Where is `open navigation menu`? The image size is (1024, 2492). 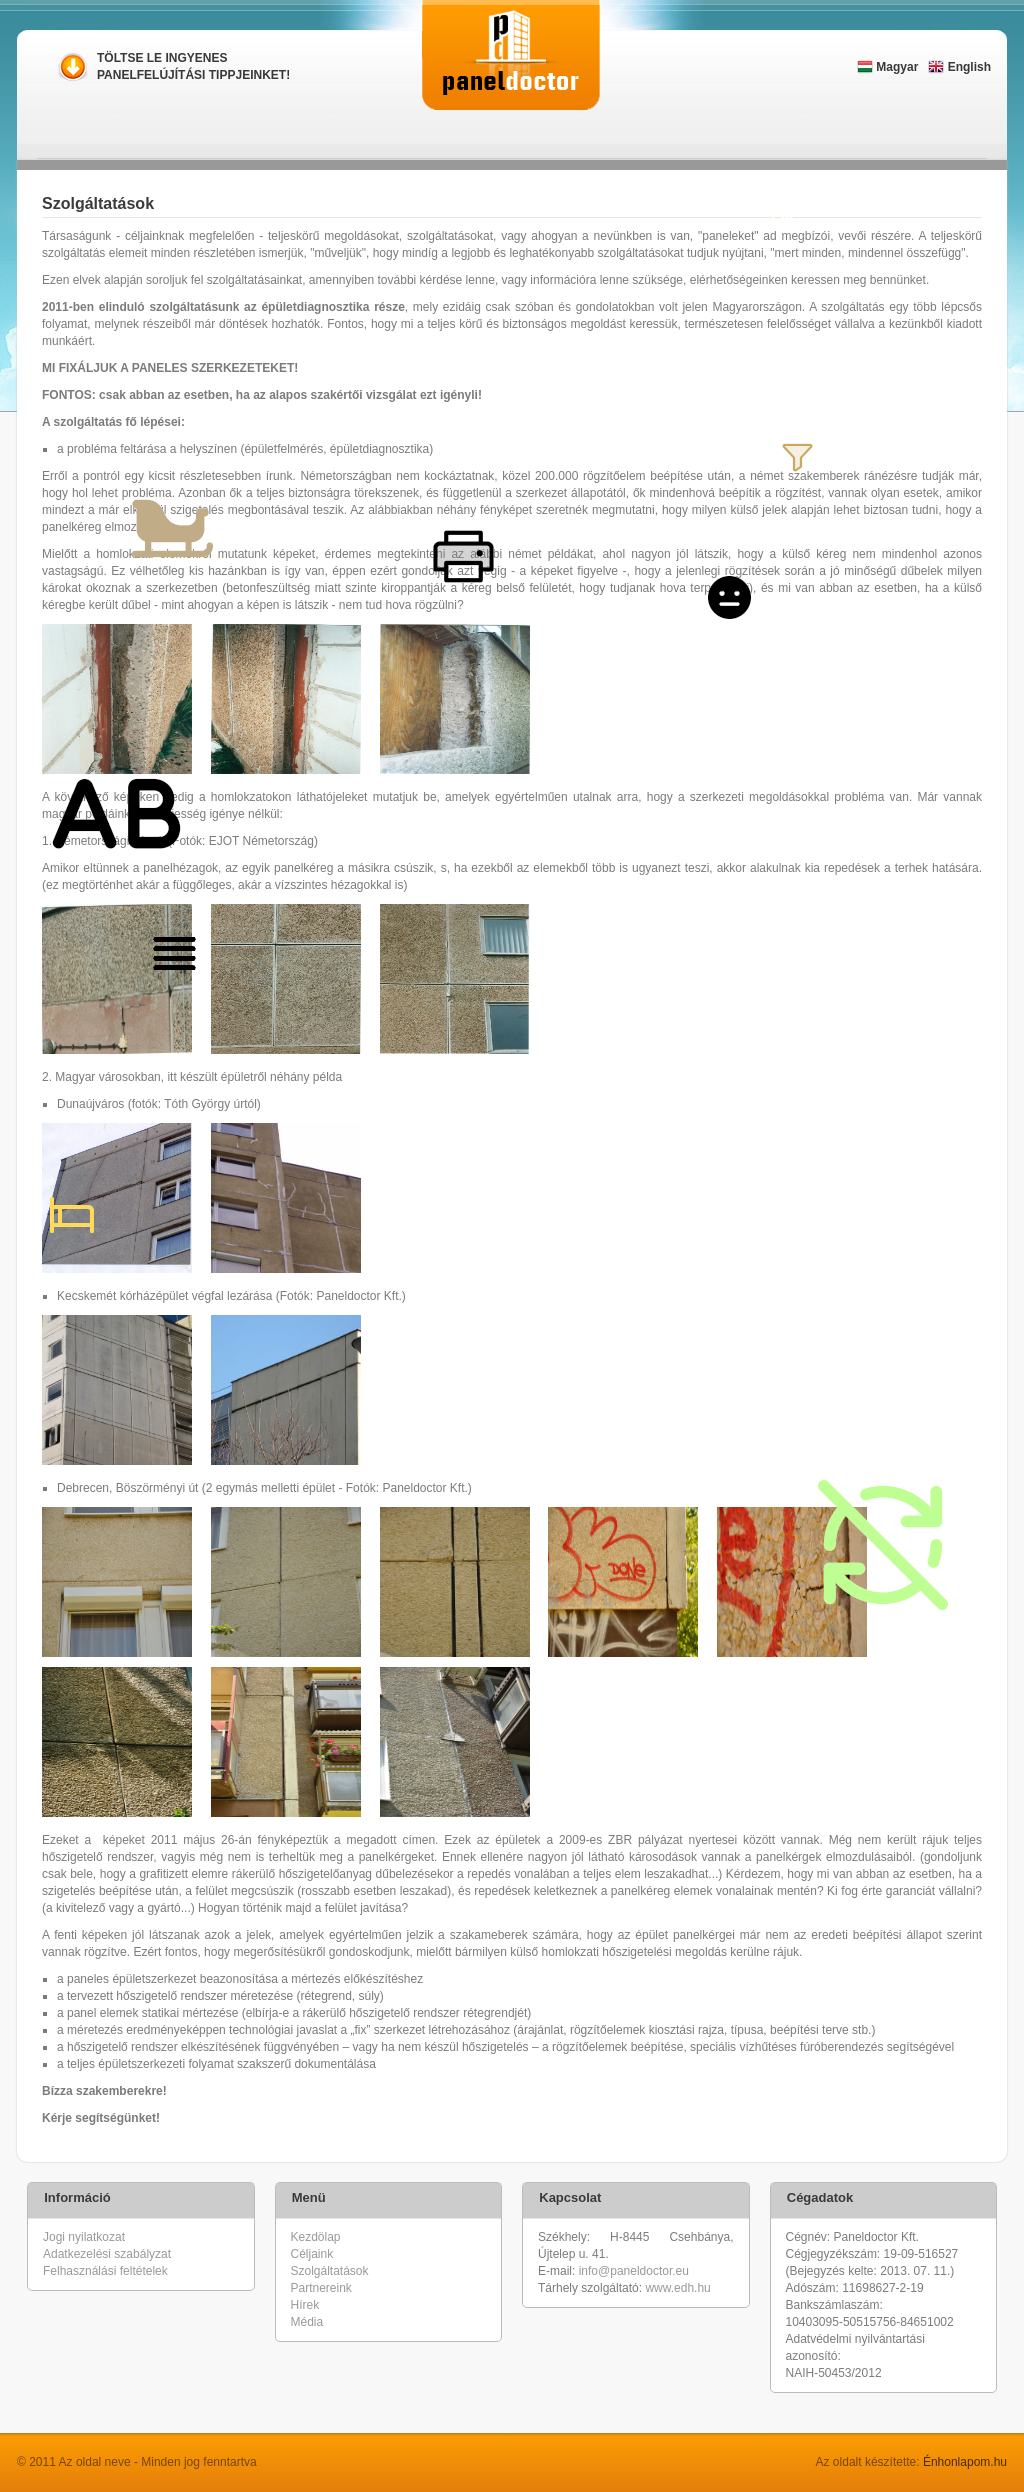
open navigation menu is located at coordinates (174, 953).